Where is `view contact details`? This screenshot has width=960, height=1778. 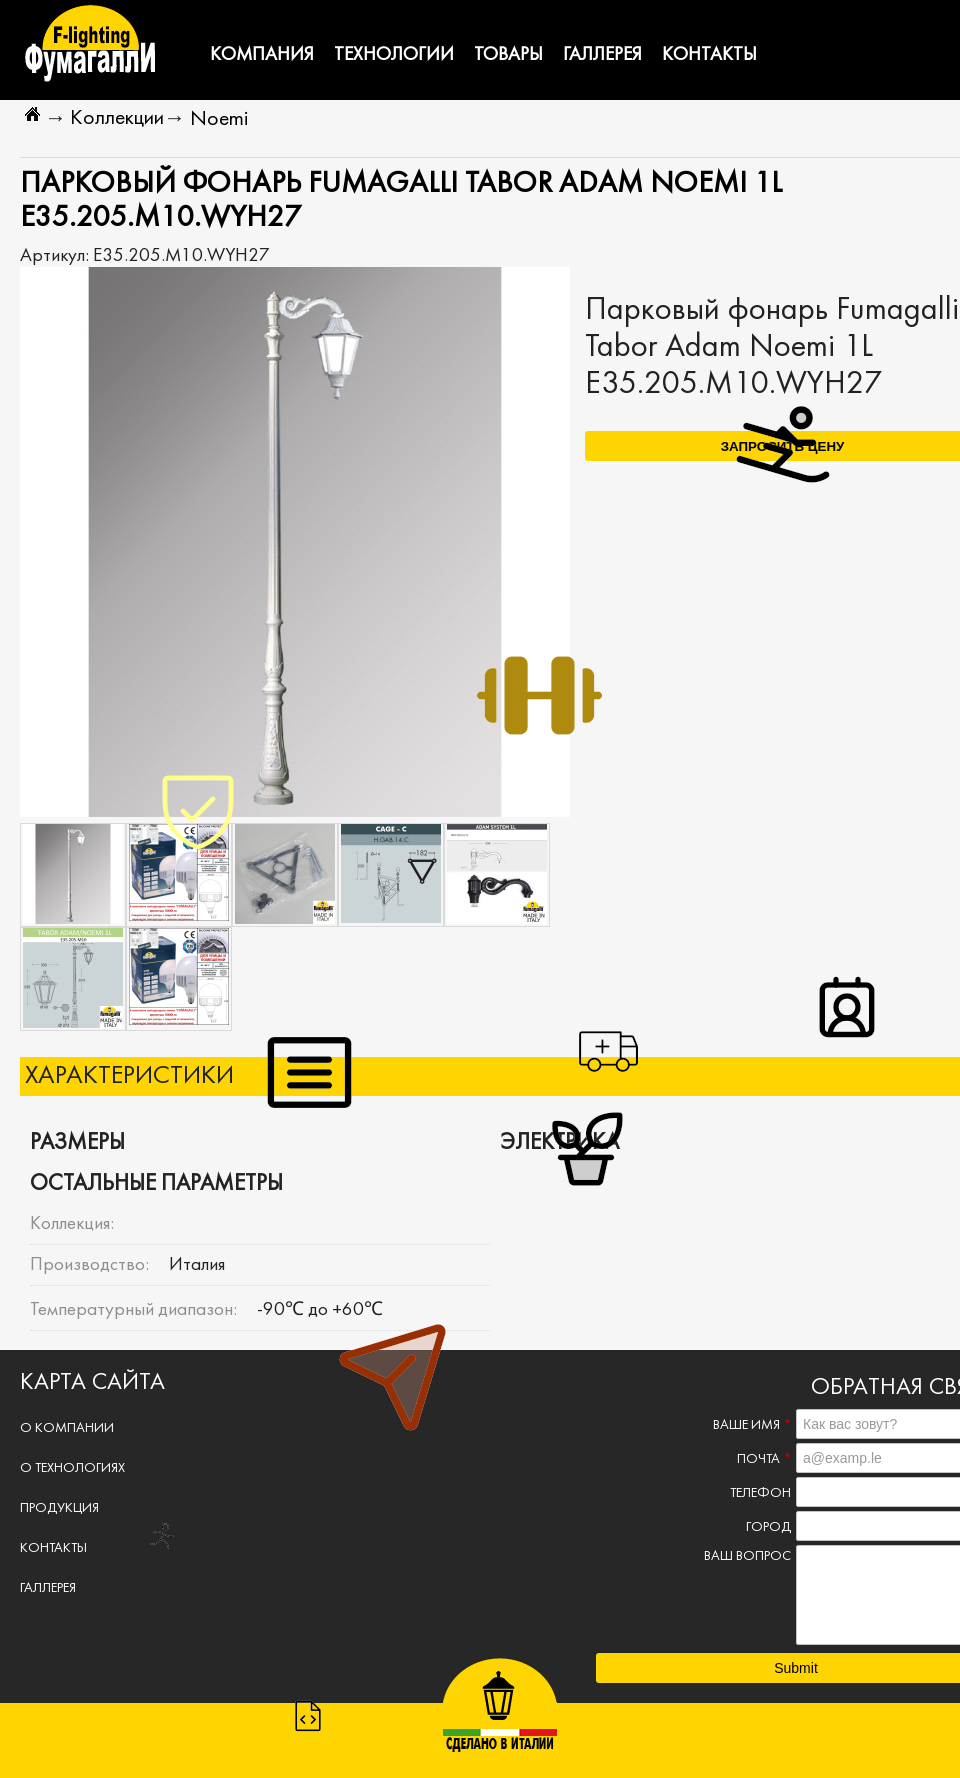 view contact details is located at coordinates (847, 1007).